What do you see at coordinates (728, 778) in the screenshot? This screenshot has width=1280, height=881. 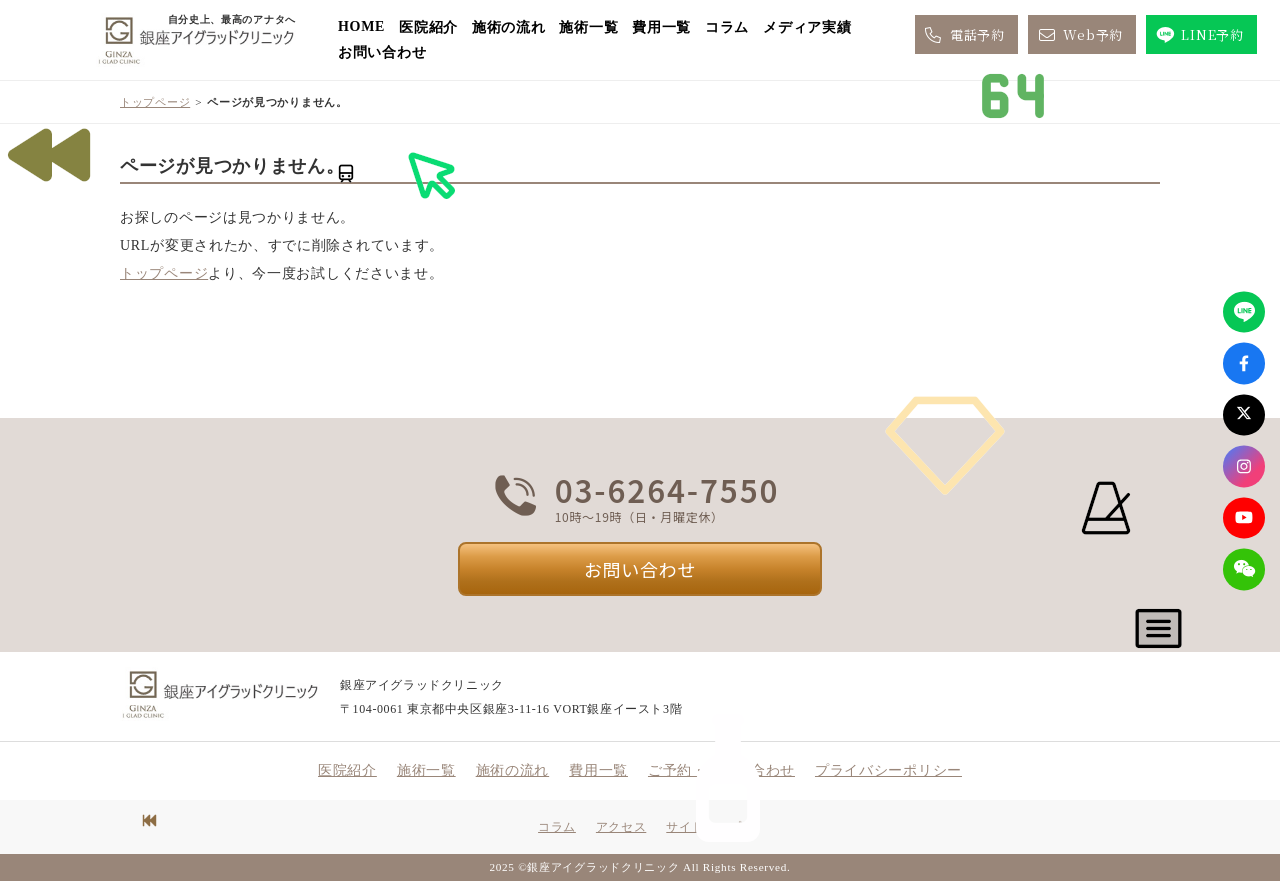 I see `browse wine selection or menu` at bounding box center [728, 778].